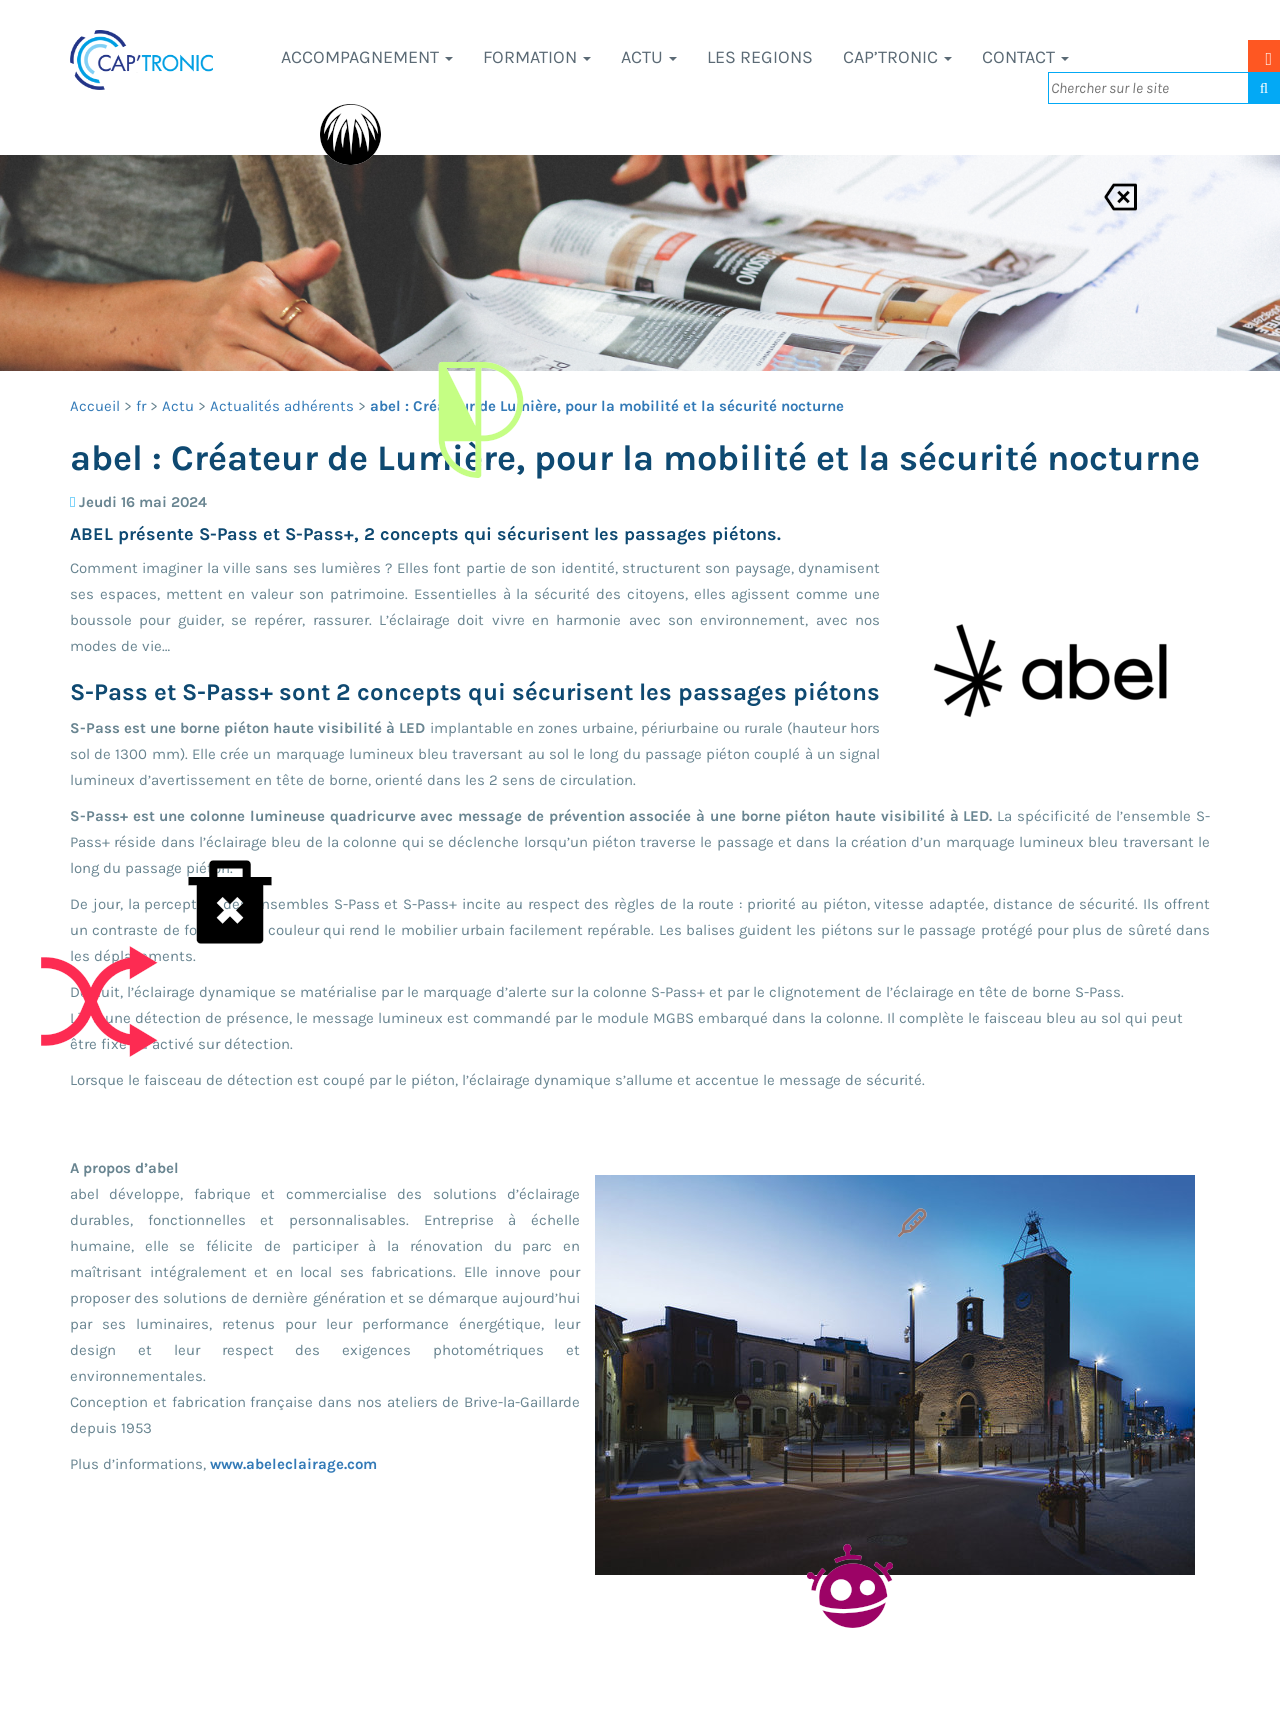 This screenshot has height=1710, width=1280. I want to click on visit the Phosphor Icons website, so click(481, 420).